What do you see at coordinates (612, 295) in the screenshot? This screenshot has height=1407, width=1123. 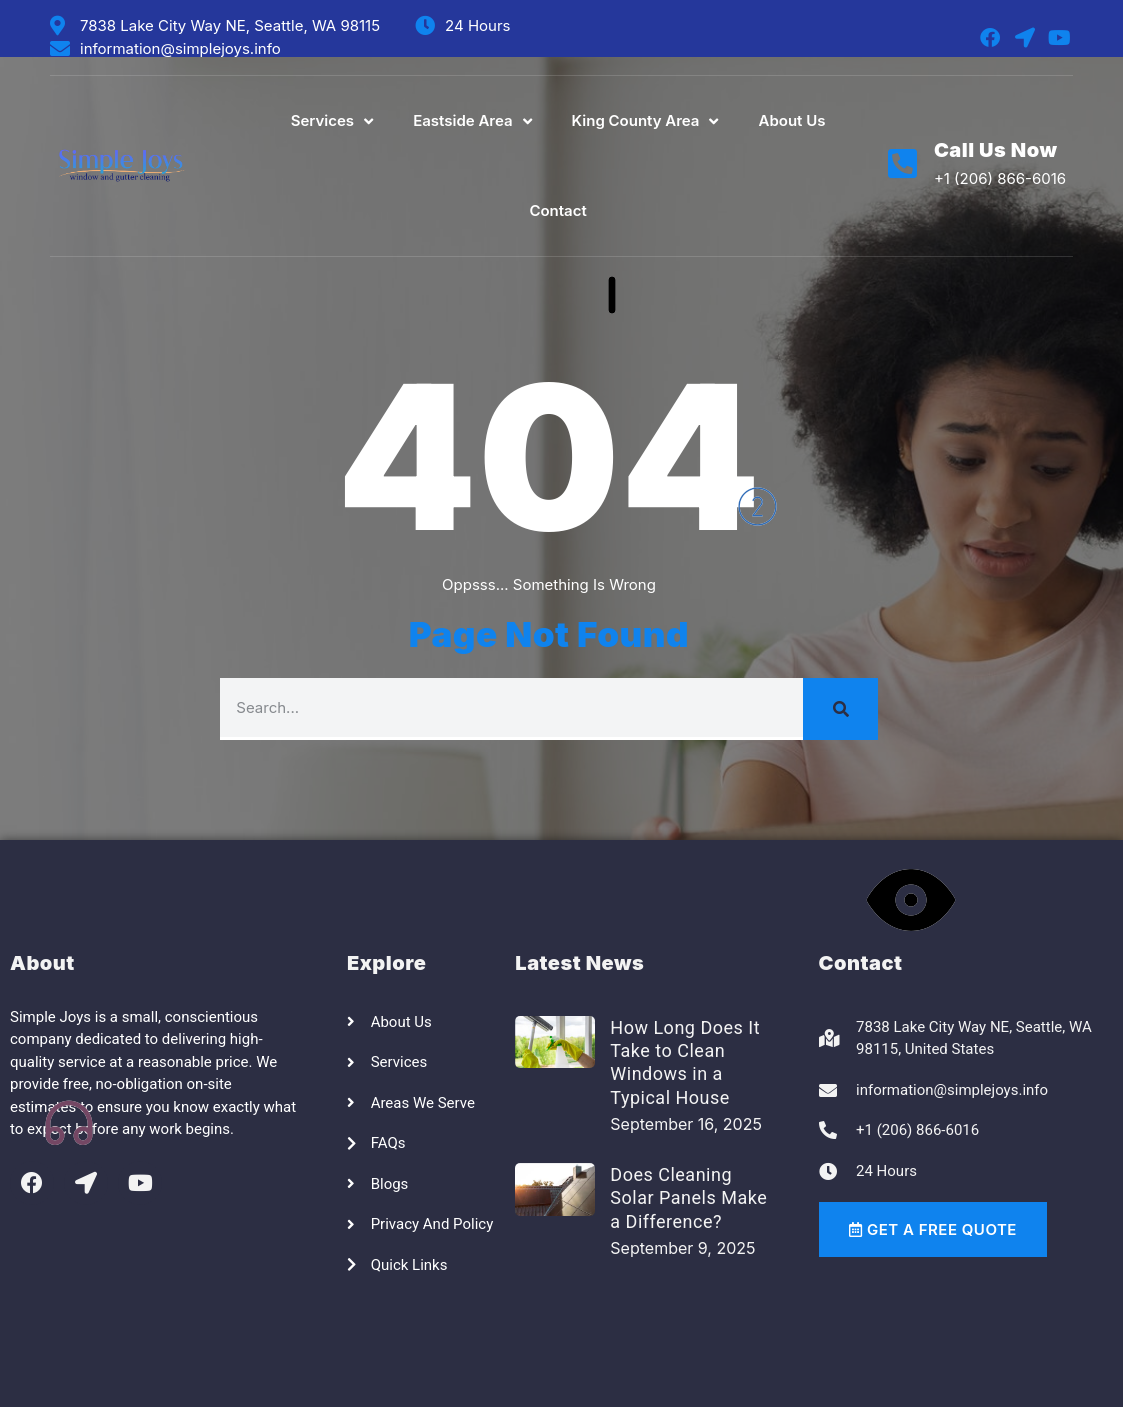 I see `indicates information or help is available` at bounding box center [612, 295].